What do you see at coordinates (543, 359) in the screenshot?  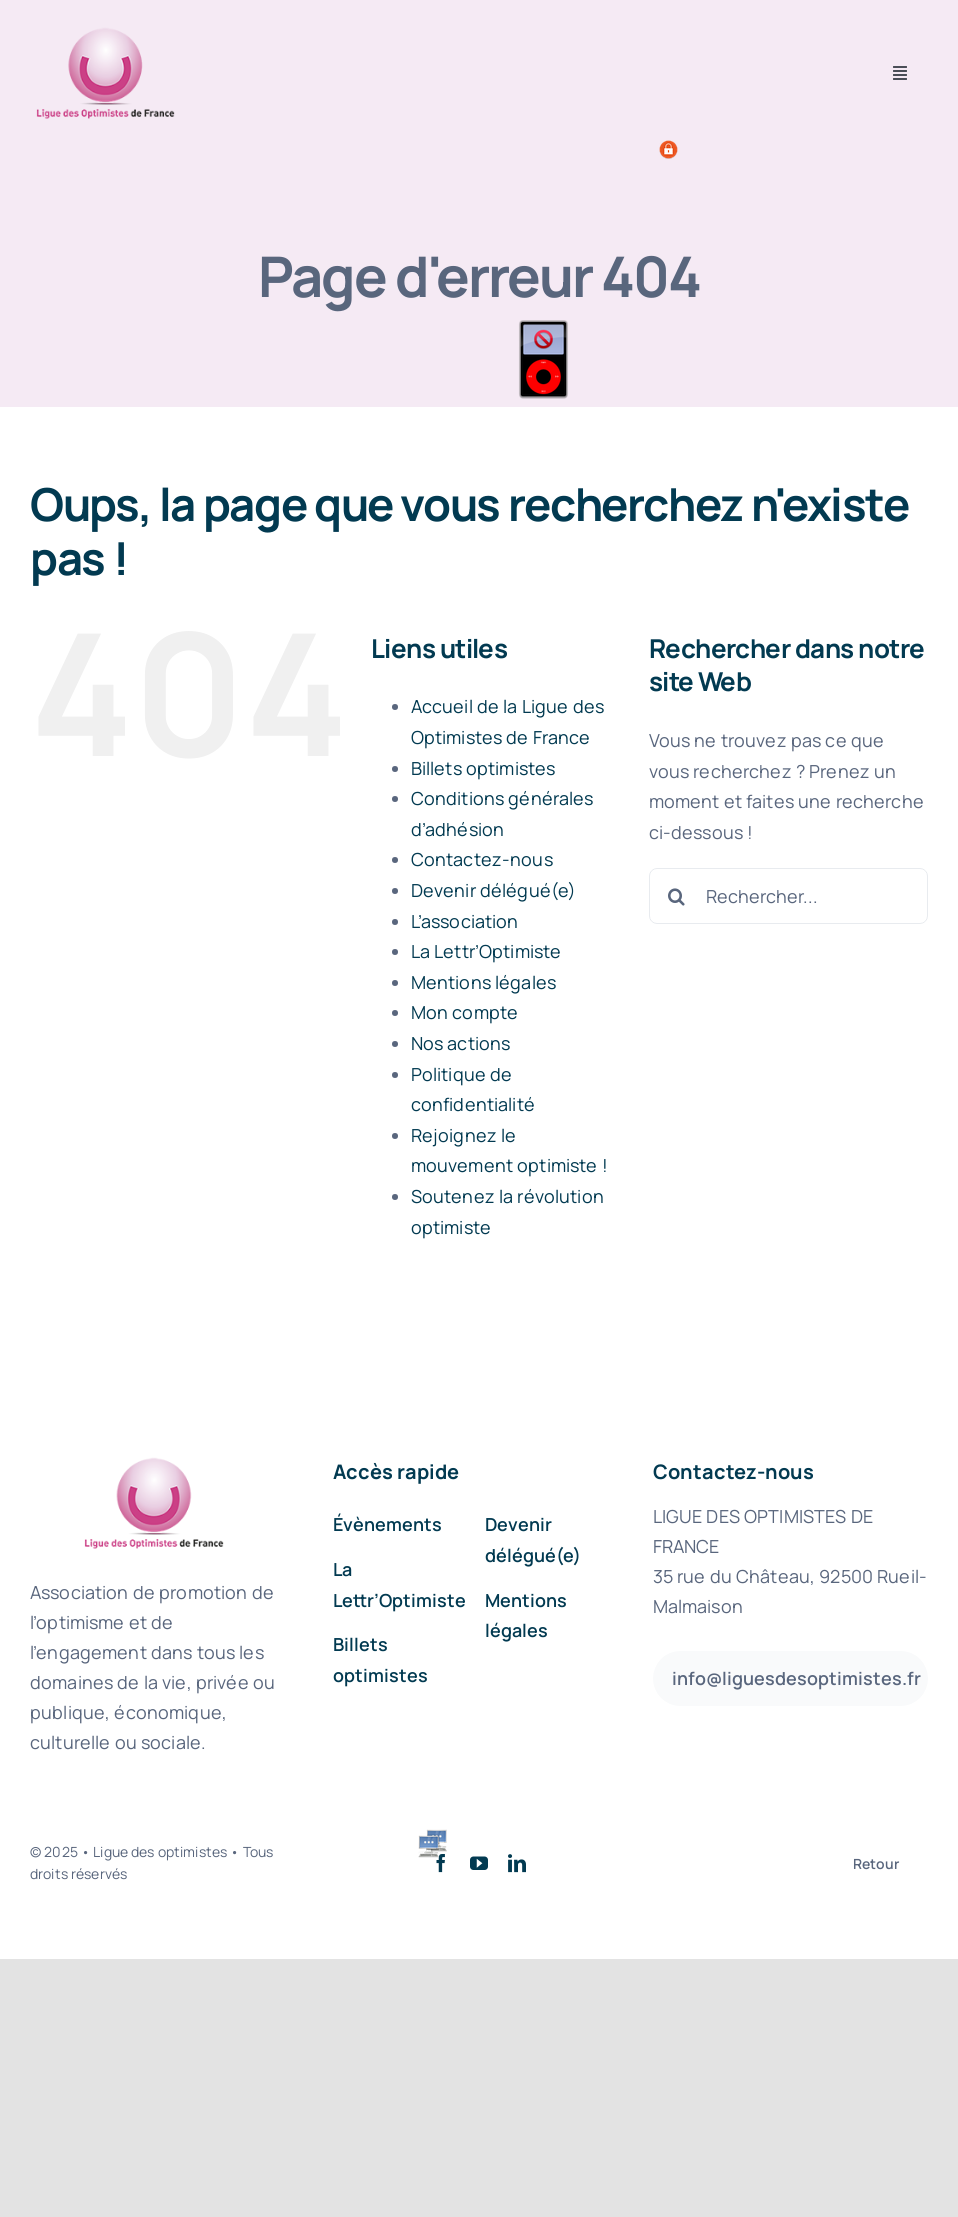 I see `iPod device with sync error or connection issue` at bounding box center [543, 359].